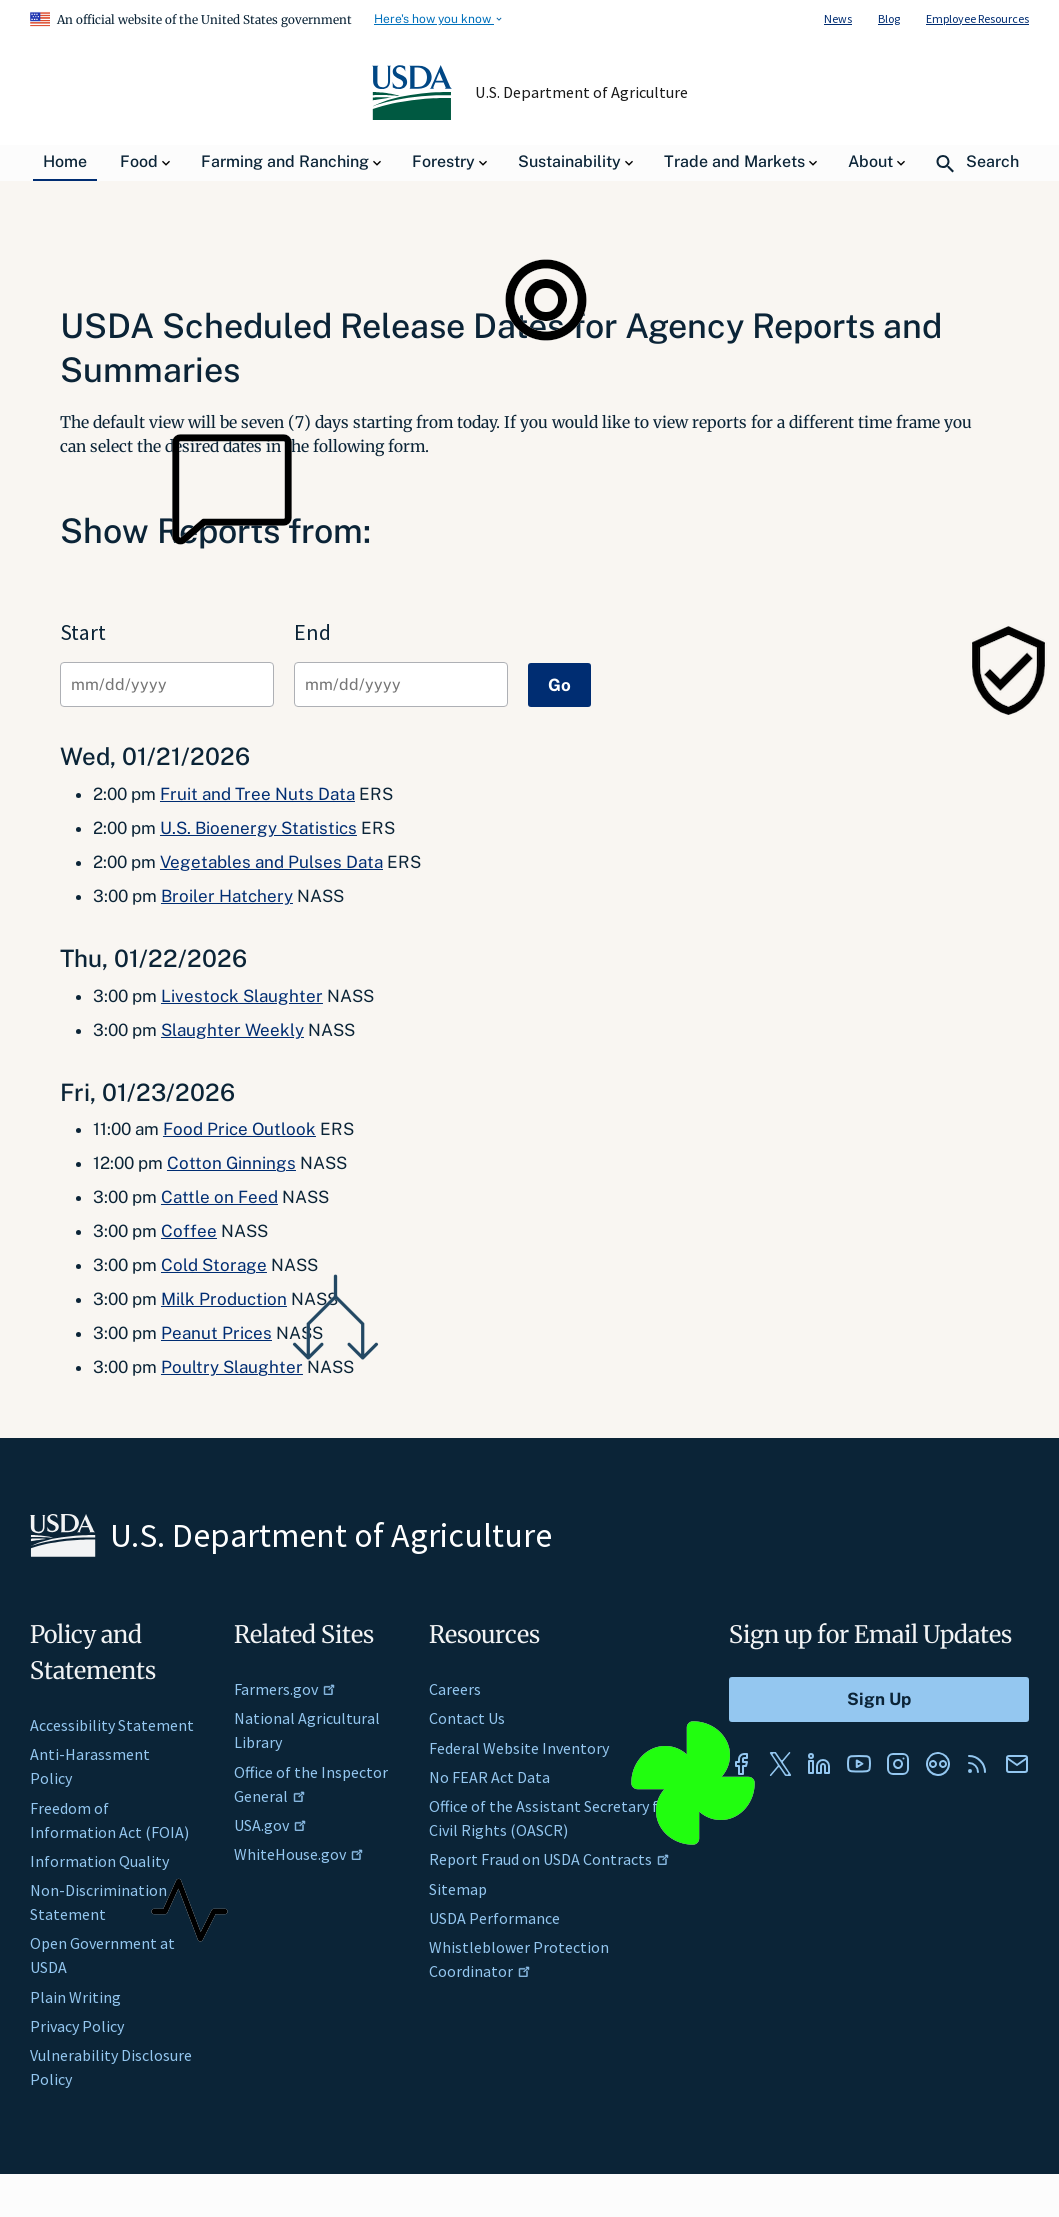 The image size is (1059, 2217). What do you see at coordinates (546, 300) in the screenshot?
I see `select a single option from a list` at bounding box center [546, 300].